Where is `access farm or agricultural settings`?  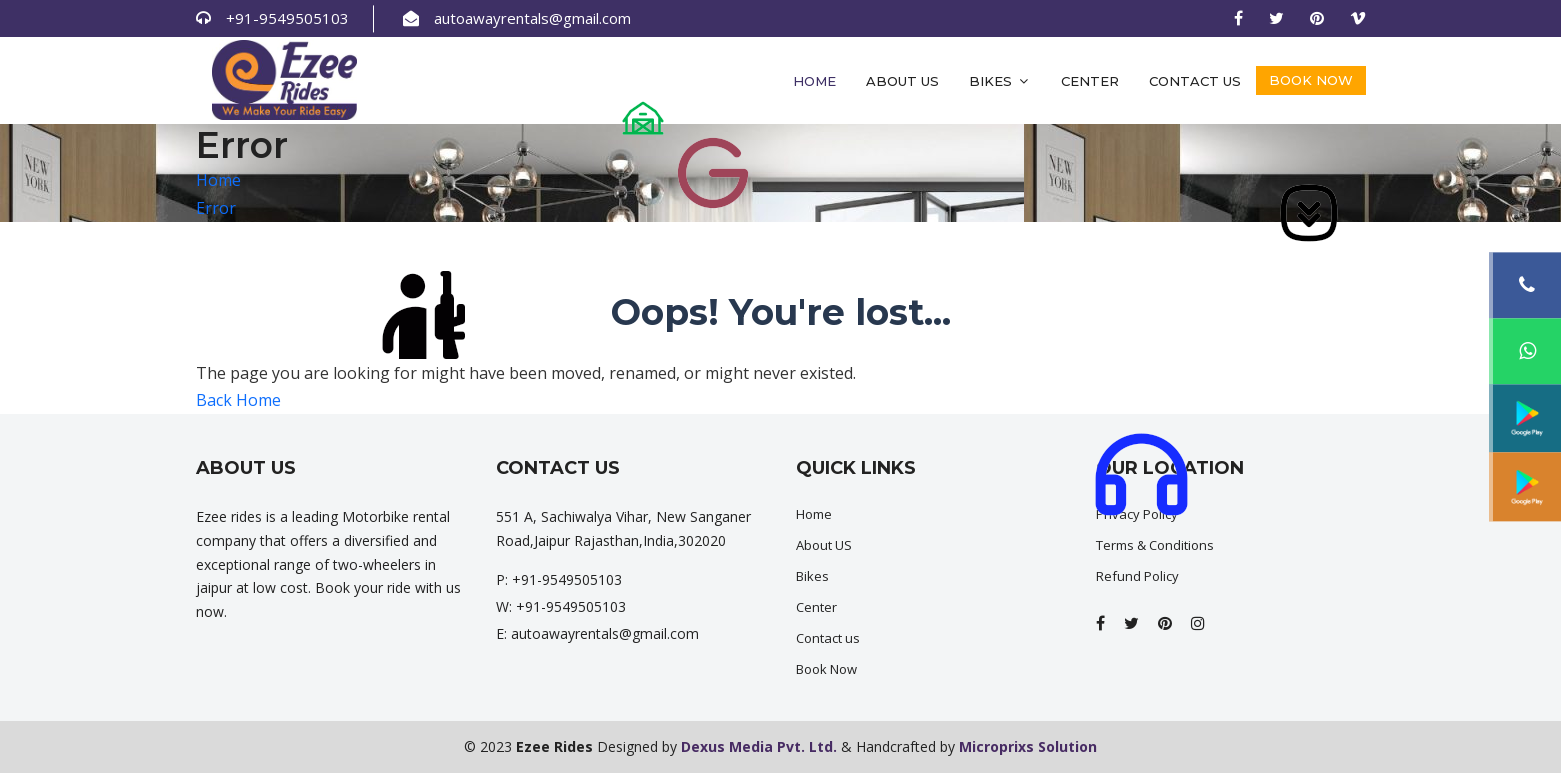 access farm or agricultural settings is located at coordinates (643, 121).